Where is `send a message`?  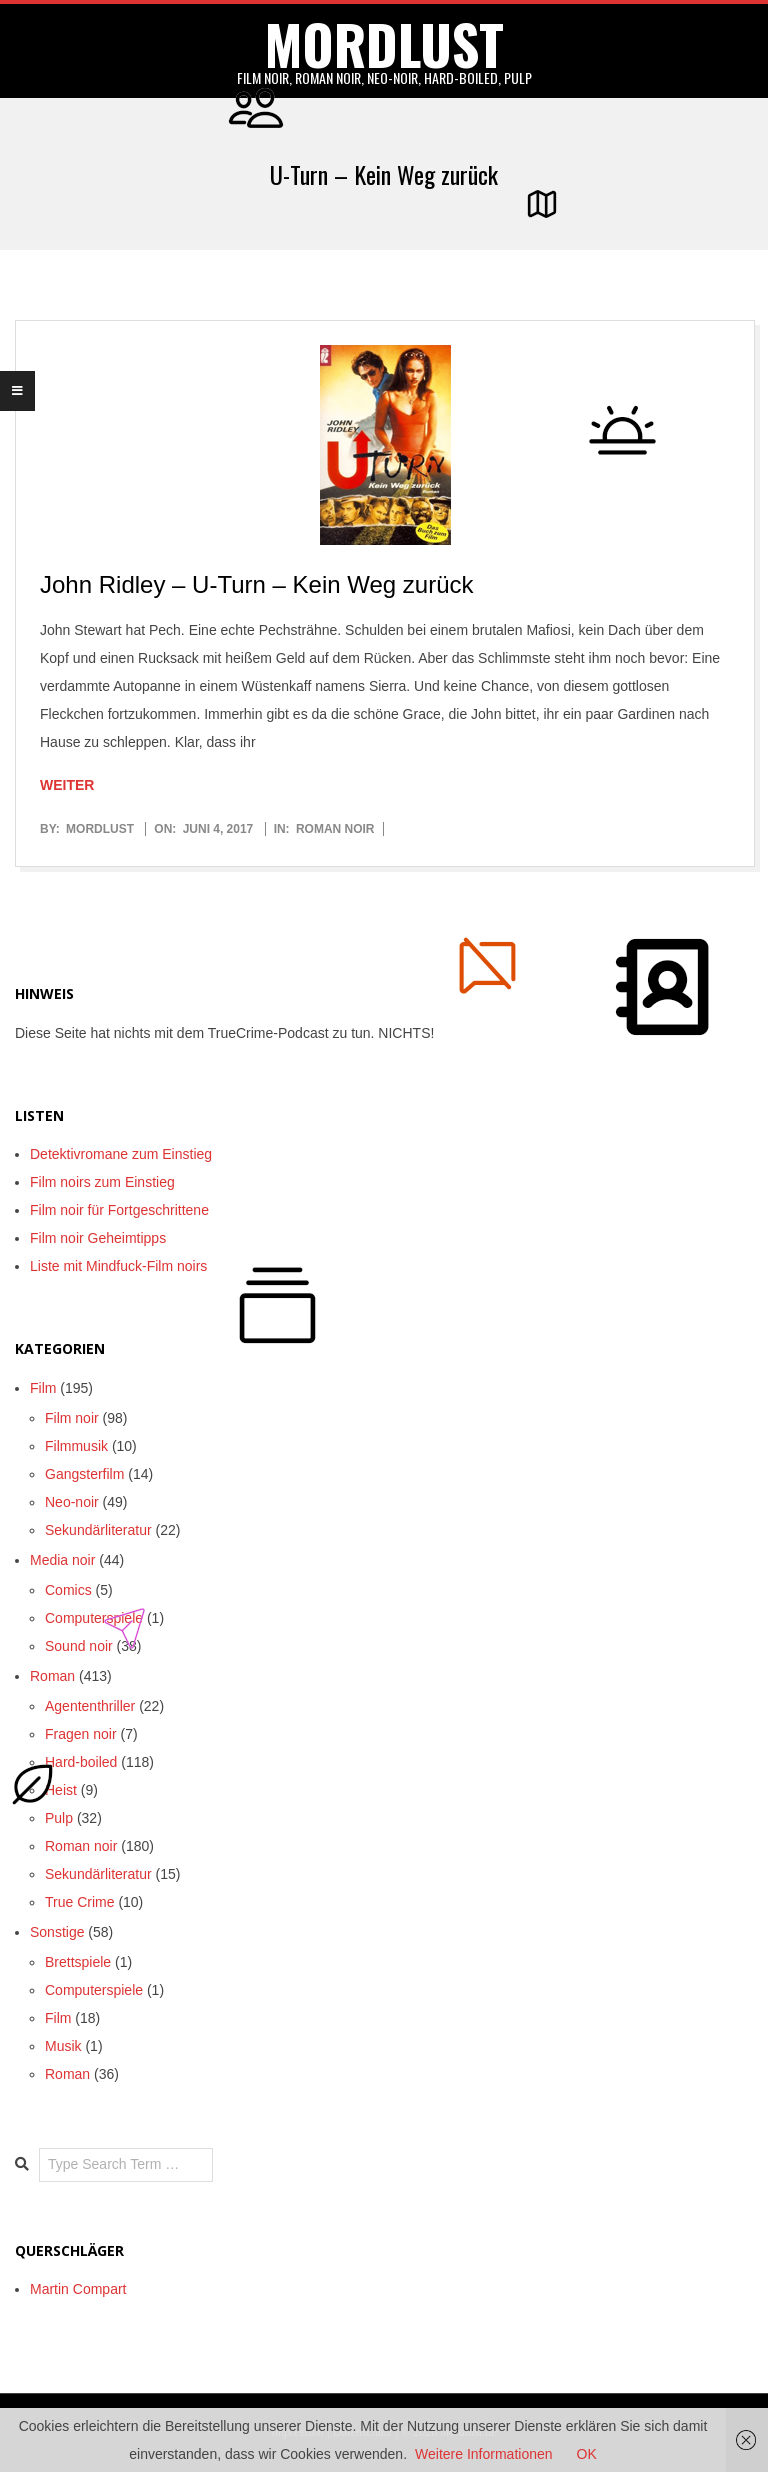
send a message is located at coordinates (126, 1627).